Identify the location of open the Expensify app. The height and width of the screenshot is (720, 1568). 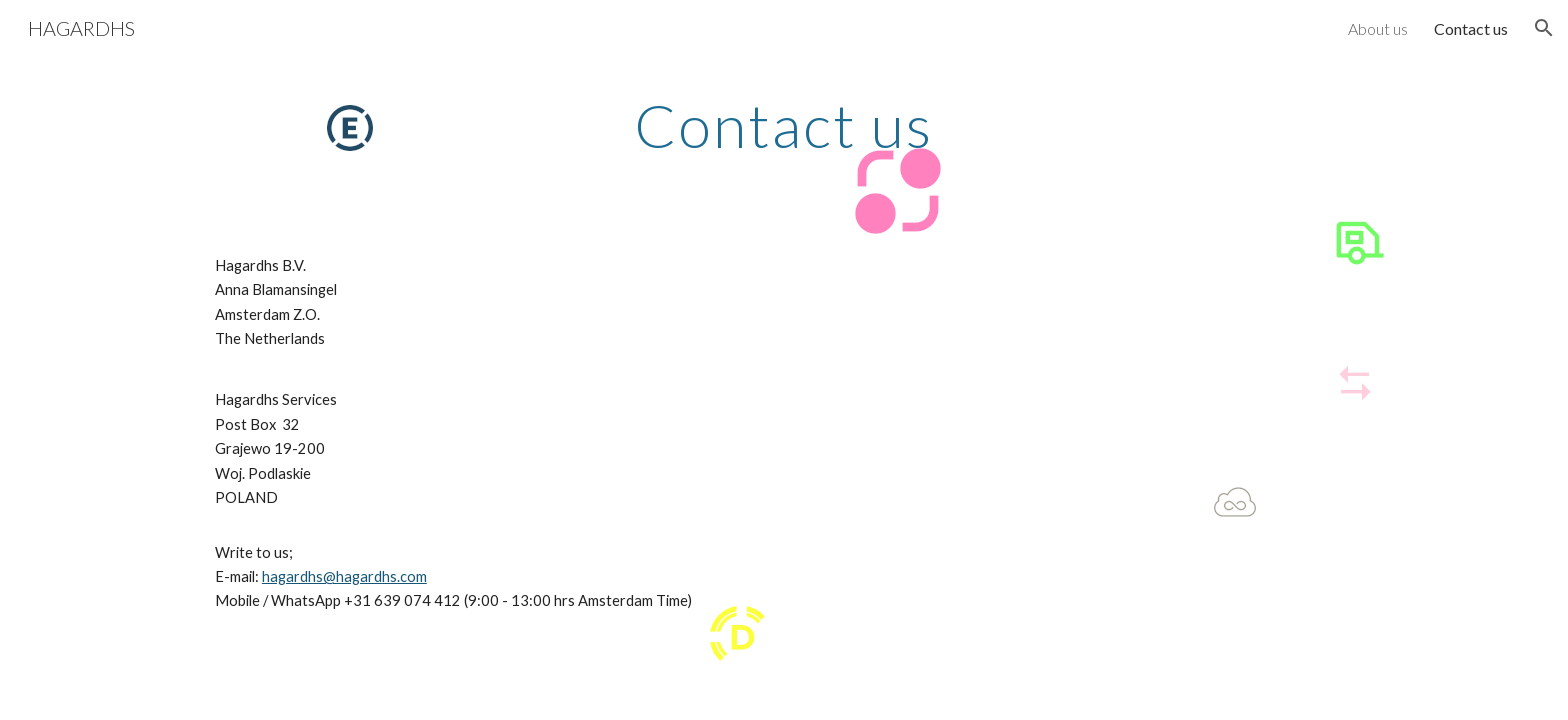
(350, 128).